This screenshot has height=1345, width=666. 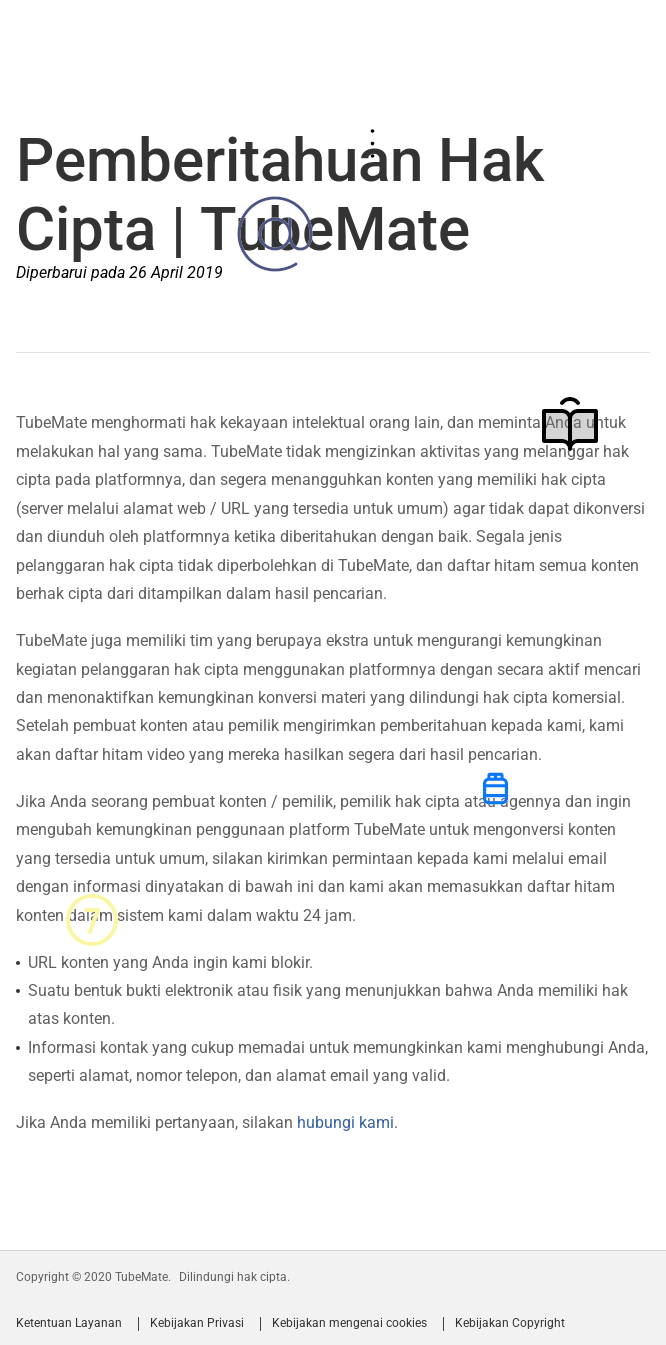 I want to click on view or manage stored items, so click(x=495, y=788).